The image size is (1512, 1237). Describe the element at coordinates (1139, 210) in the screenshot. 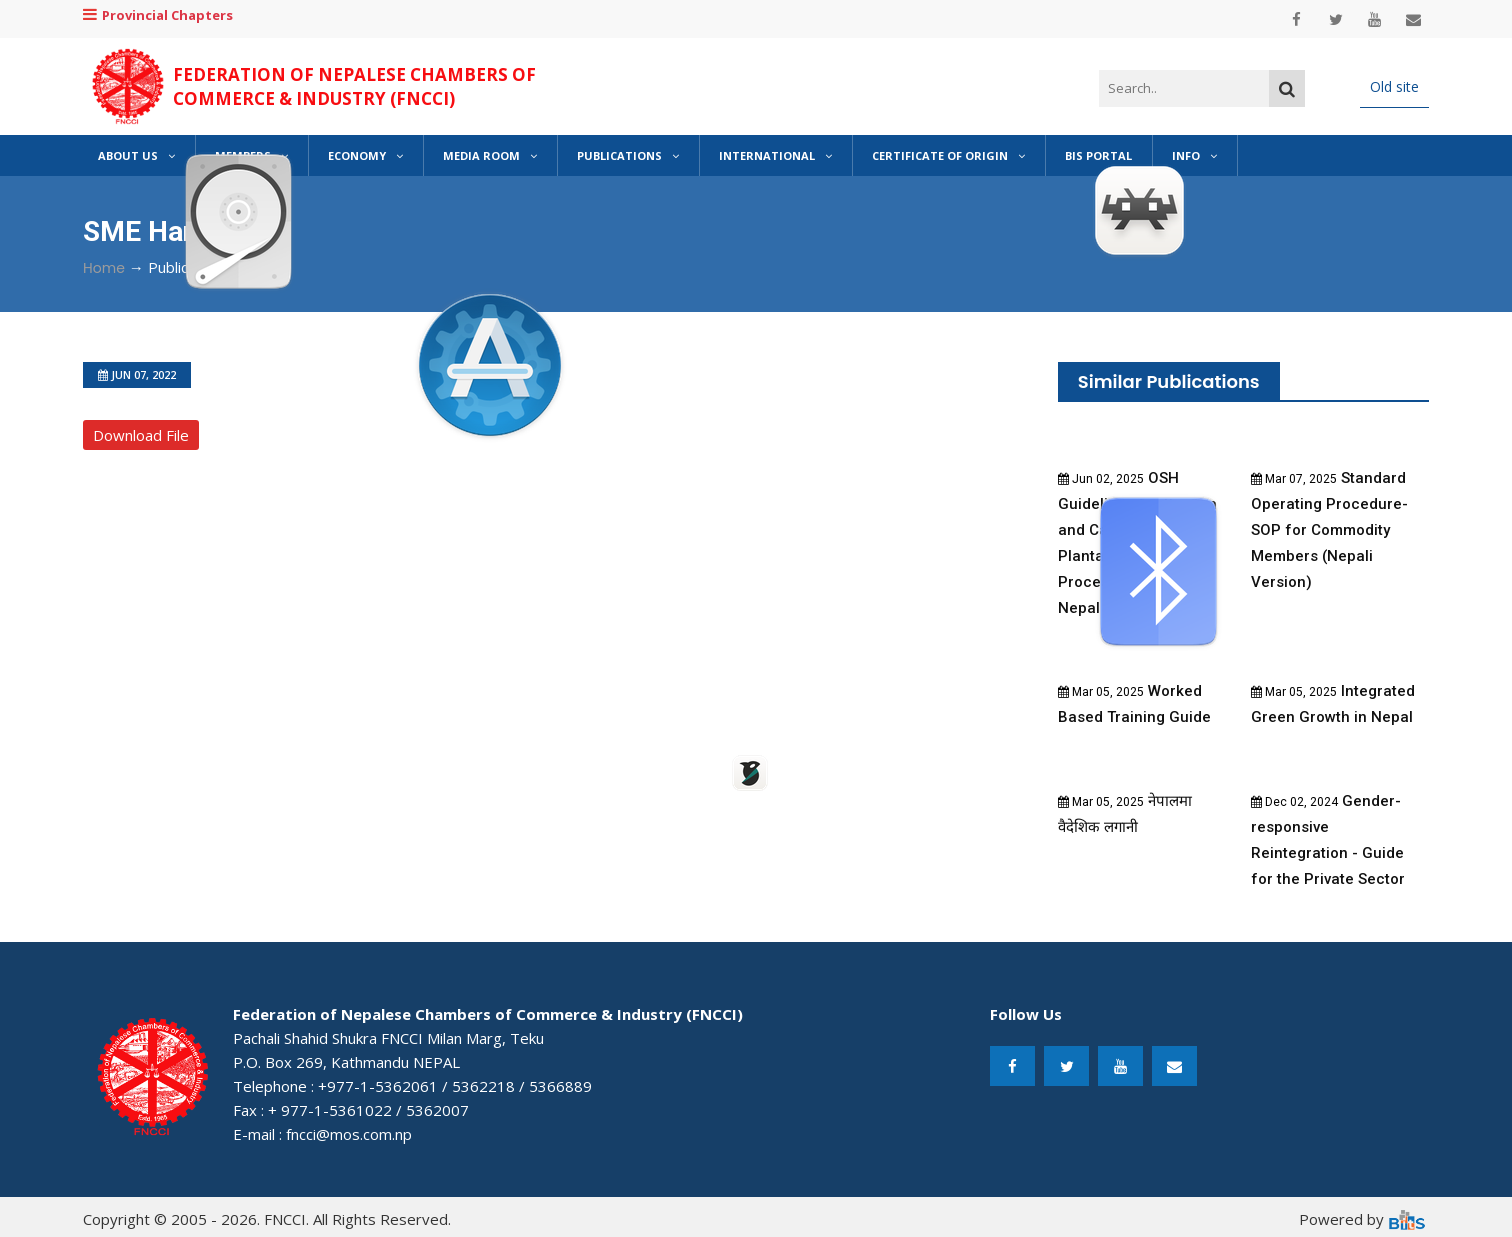

I see `open retroarch emulator app` at that location.